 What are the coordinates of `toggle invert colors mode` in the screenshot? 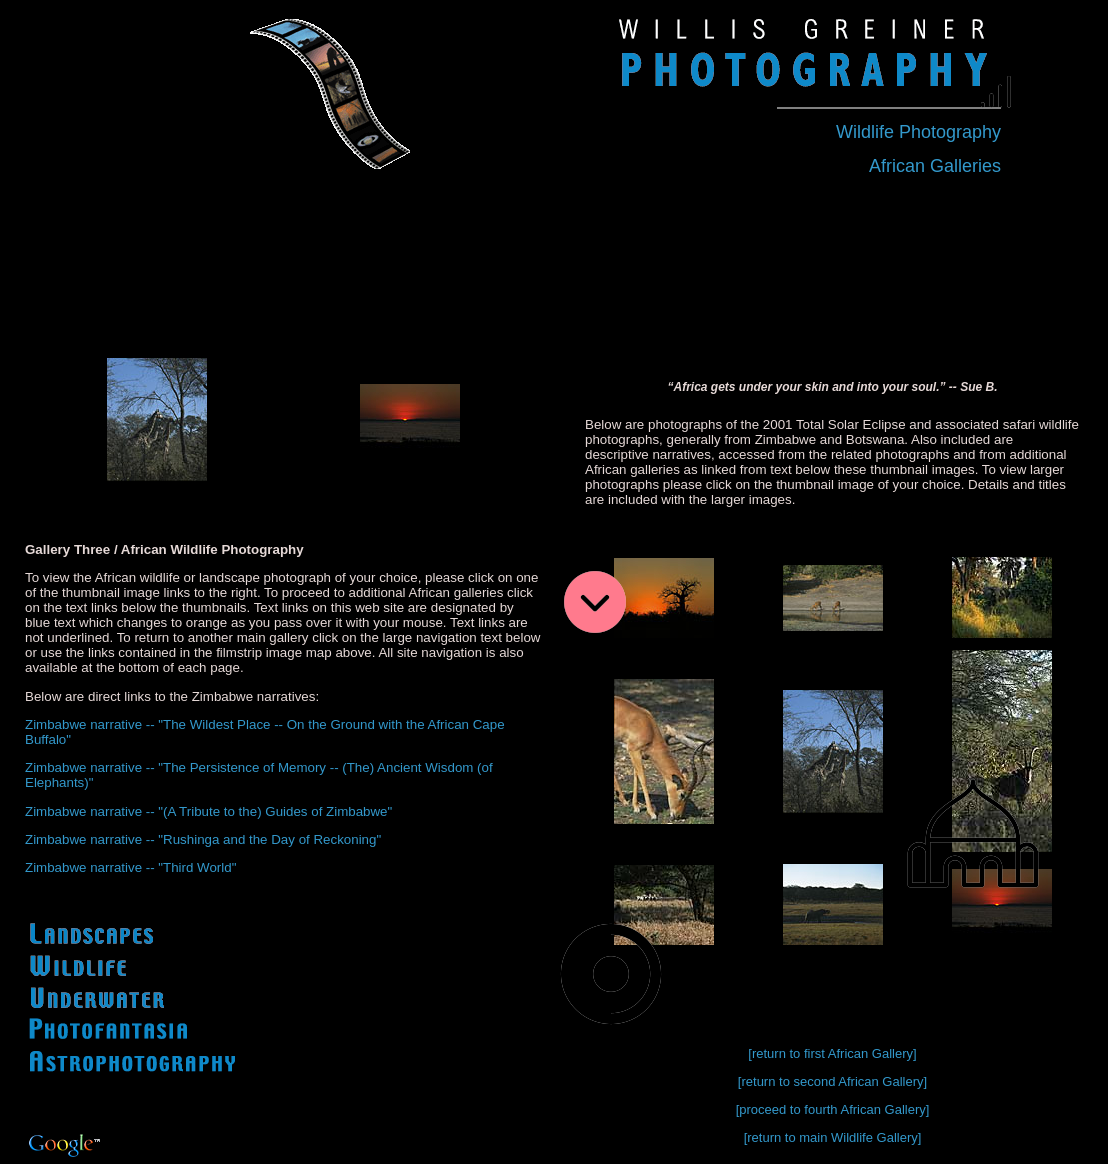 It's located at (611, 974).